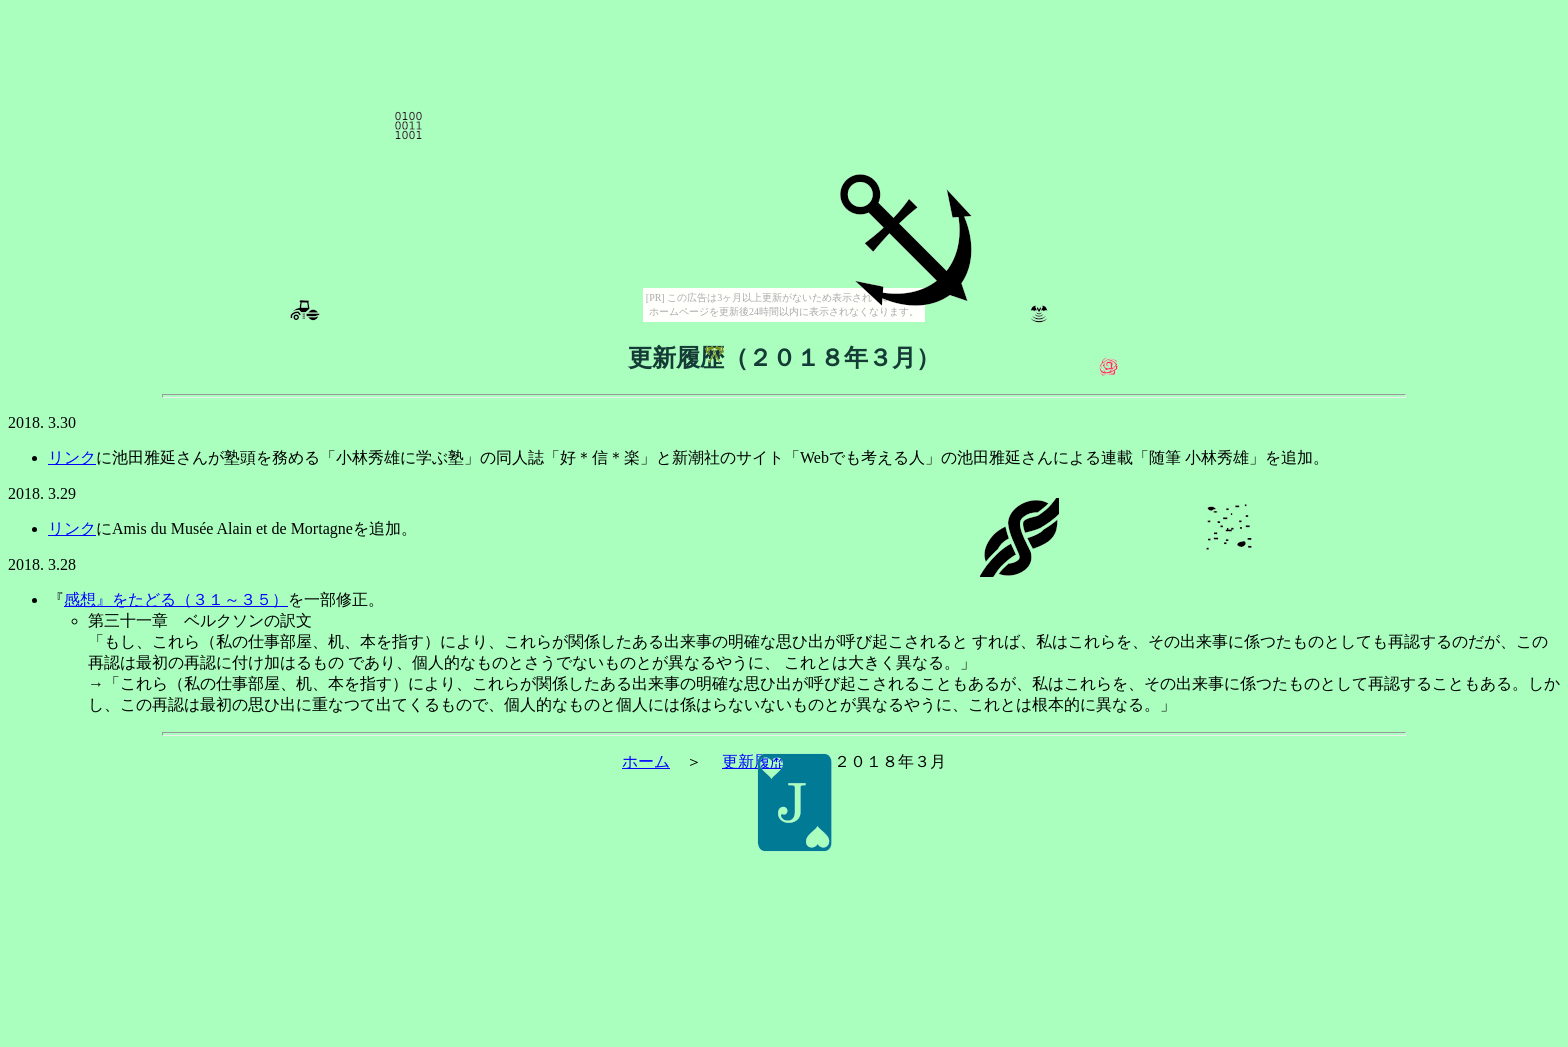  What do you see at coordinates (408, 125) in the screenshot?
I see `access computing or data processing features` at bounding box center [408, 125].